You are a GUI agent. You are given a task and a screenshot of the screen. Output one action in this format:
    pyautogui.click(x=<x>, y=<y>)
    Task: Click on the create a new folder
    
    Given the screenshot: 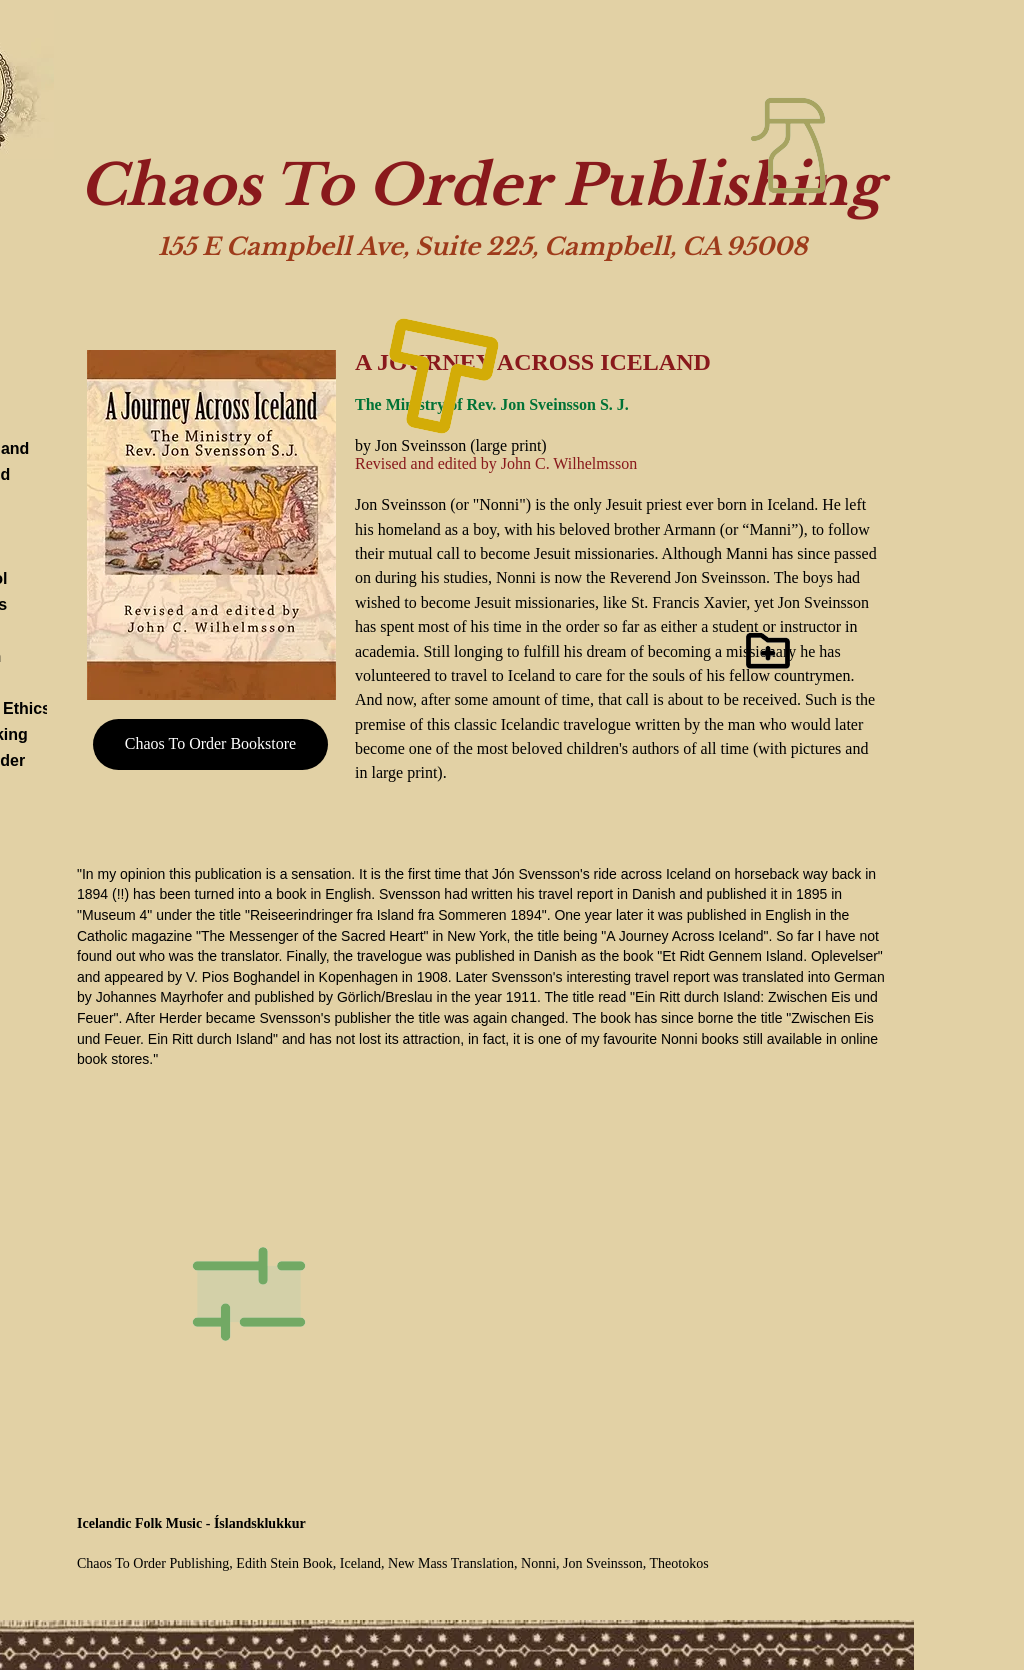 What is the action you would take?
    pyautogui.click(x=768, y=650)
    